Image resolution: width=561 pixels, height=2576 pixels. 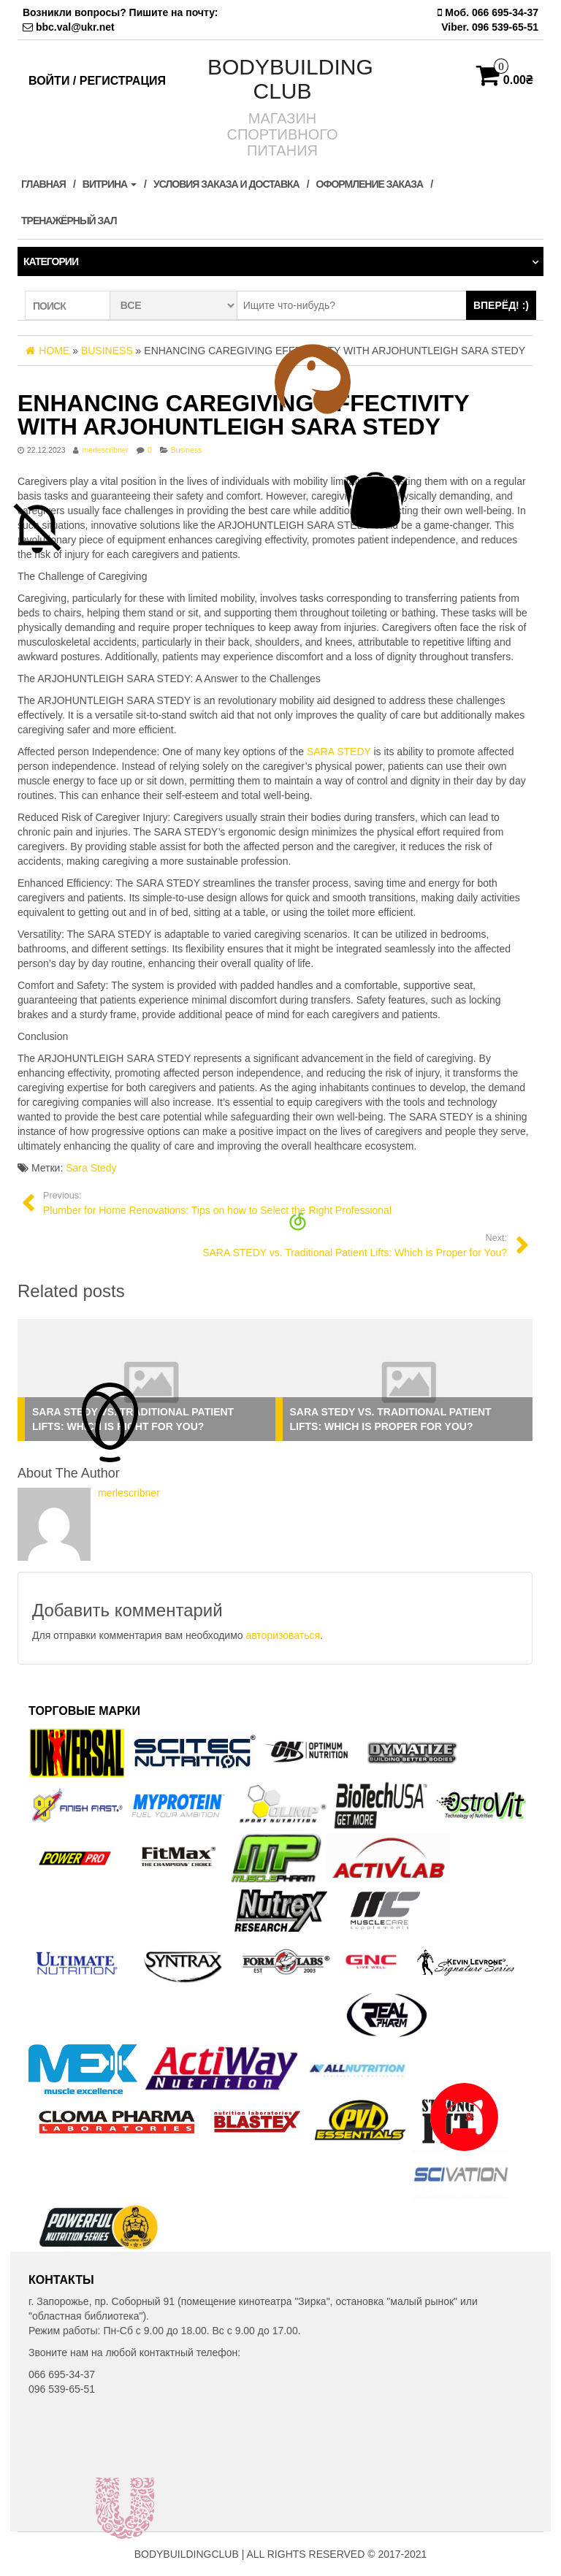 I want to click on mute notifications, so click(x=37, y=527).